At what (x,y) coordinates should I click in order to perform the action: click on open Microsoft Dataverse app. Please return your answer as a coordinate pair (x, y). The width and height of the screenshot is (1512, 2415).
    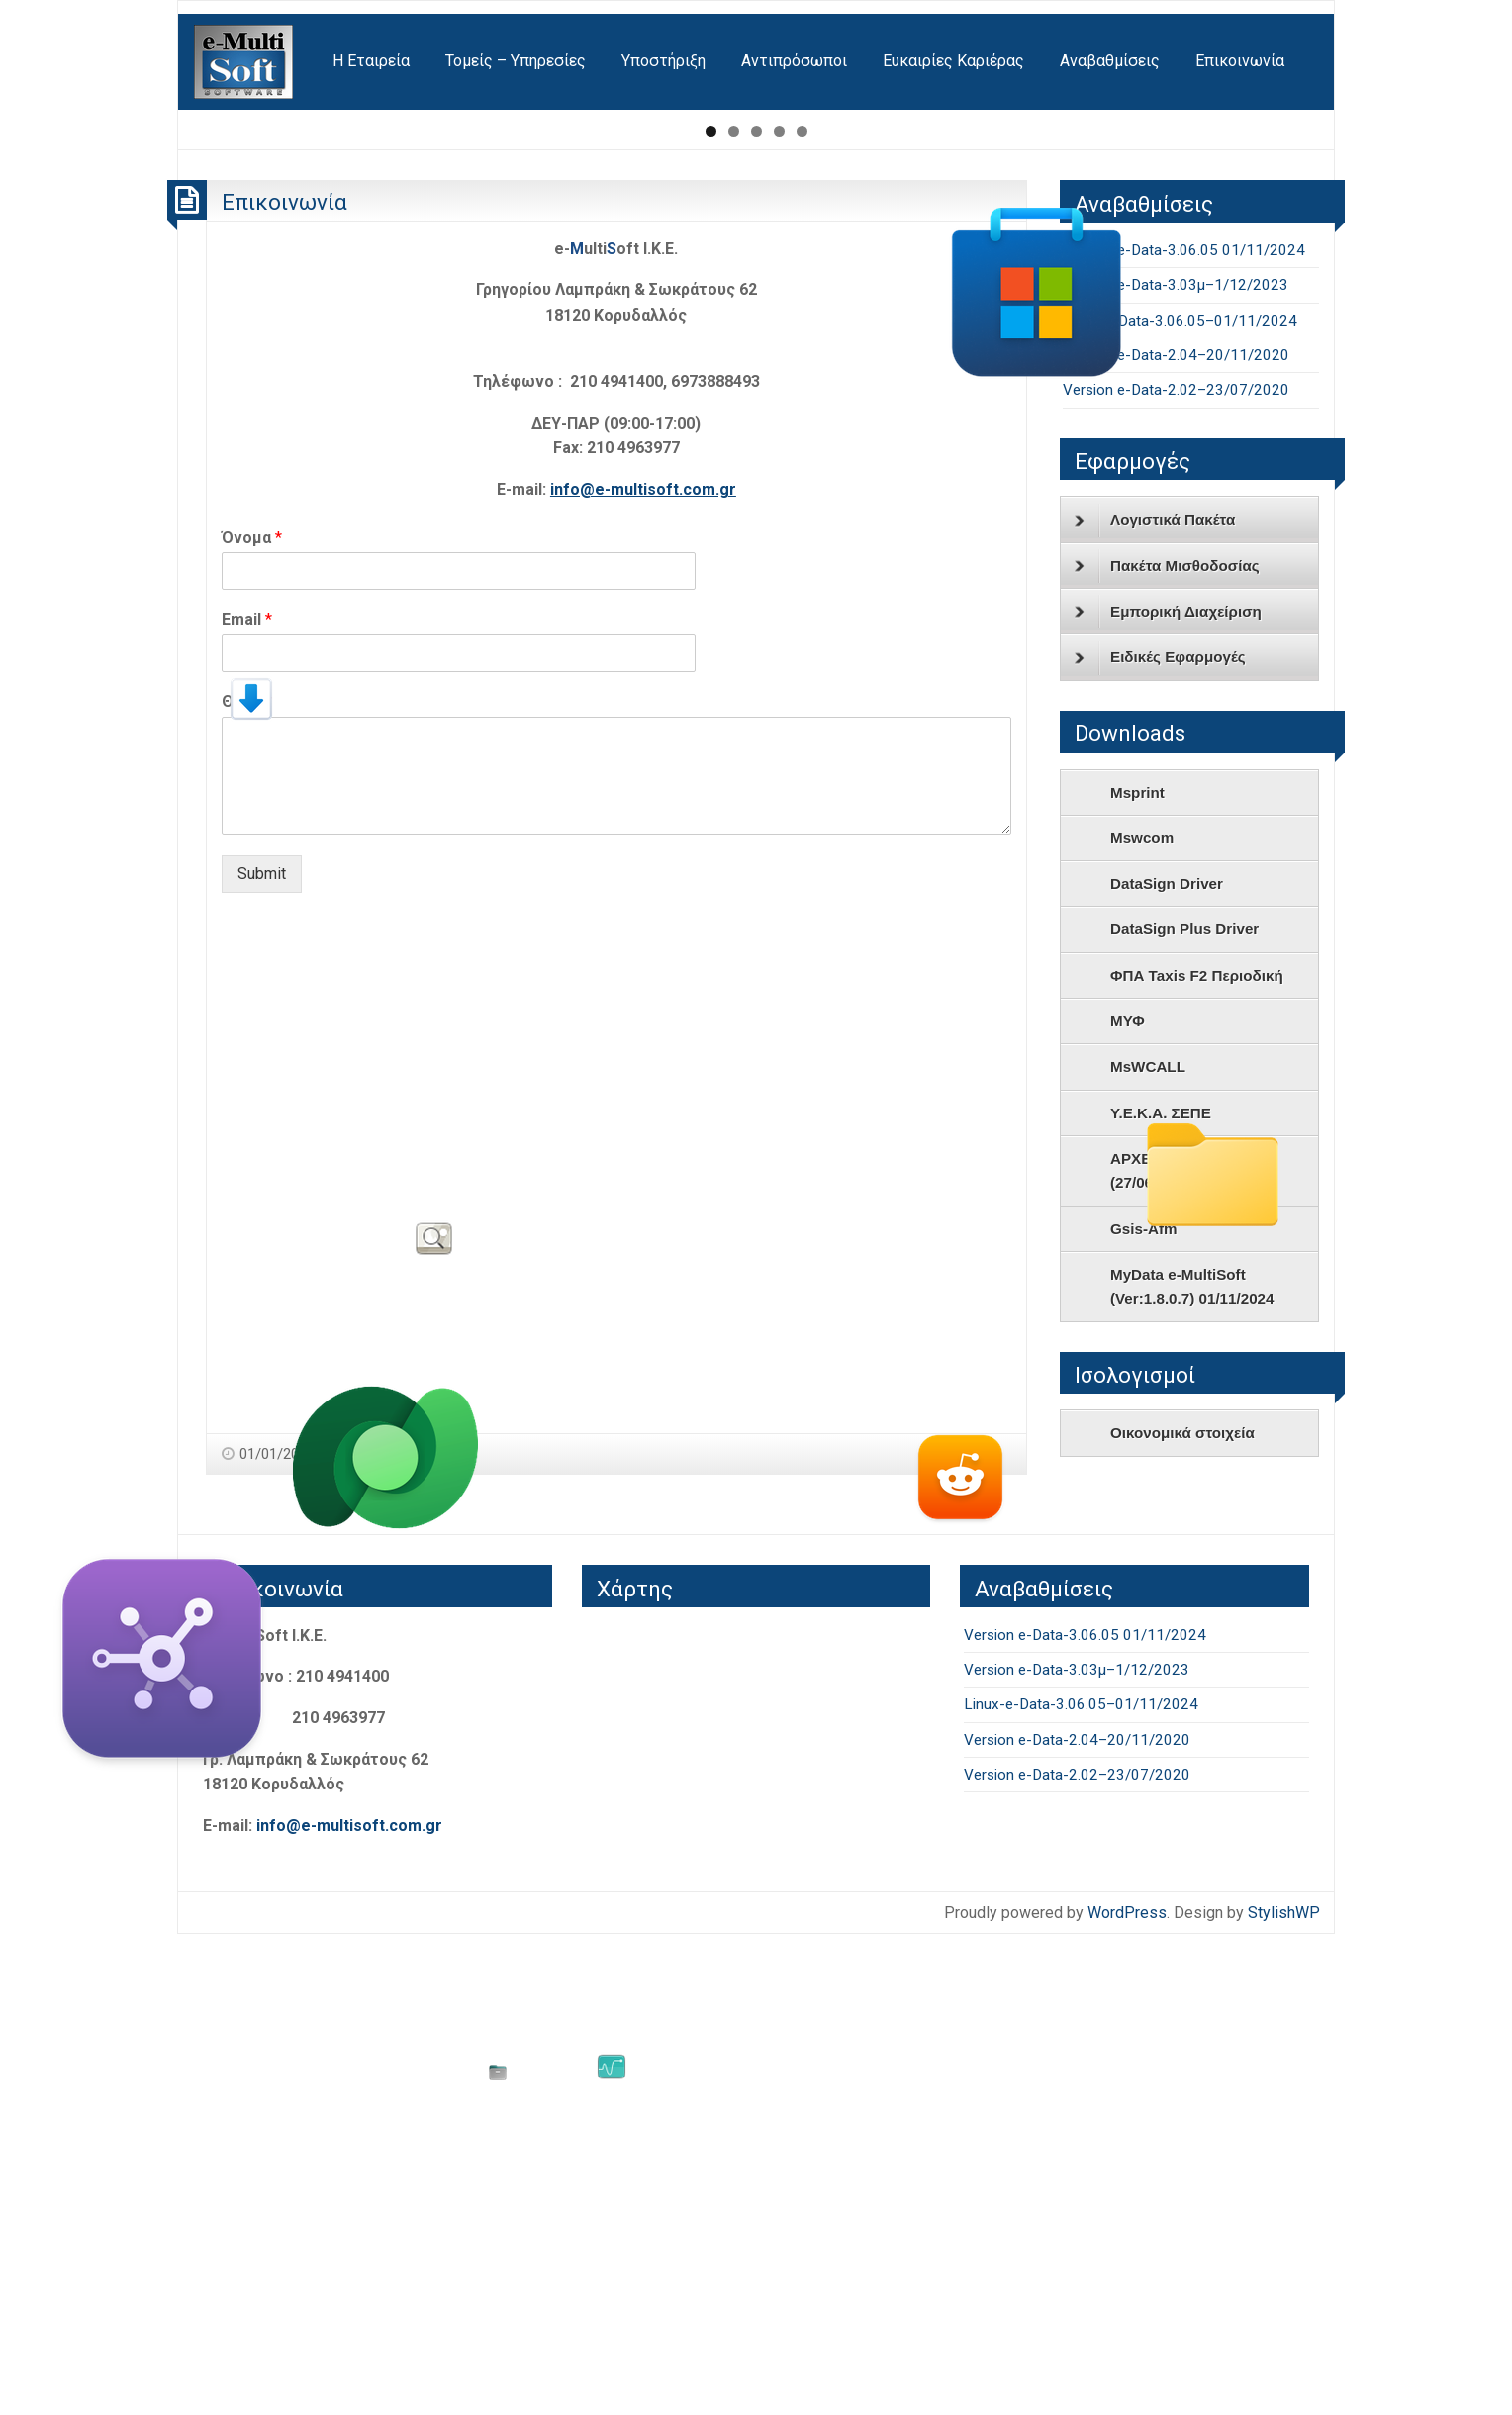
    Looking at the image, I should click on (385, 1457).